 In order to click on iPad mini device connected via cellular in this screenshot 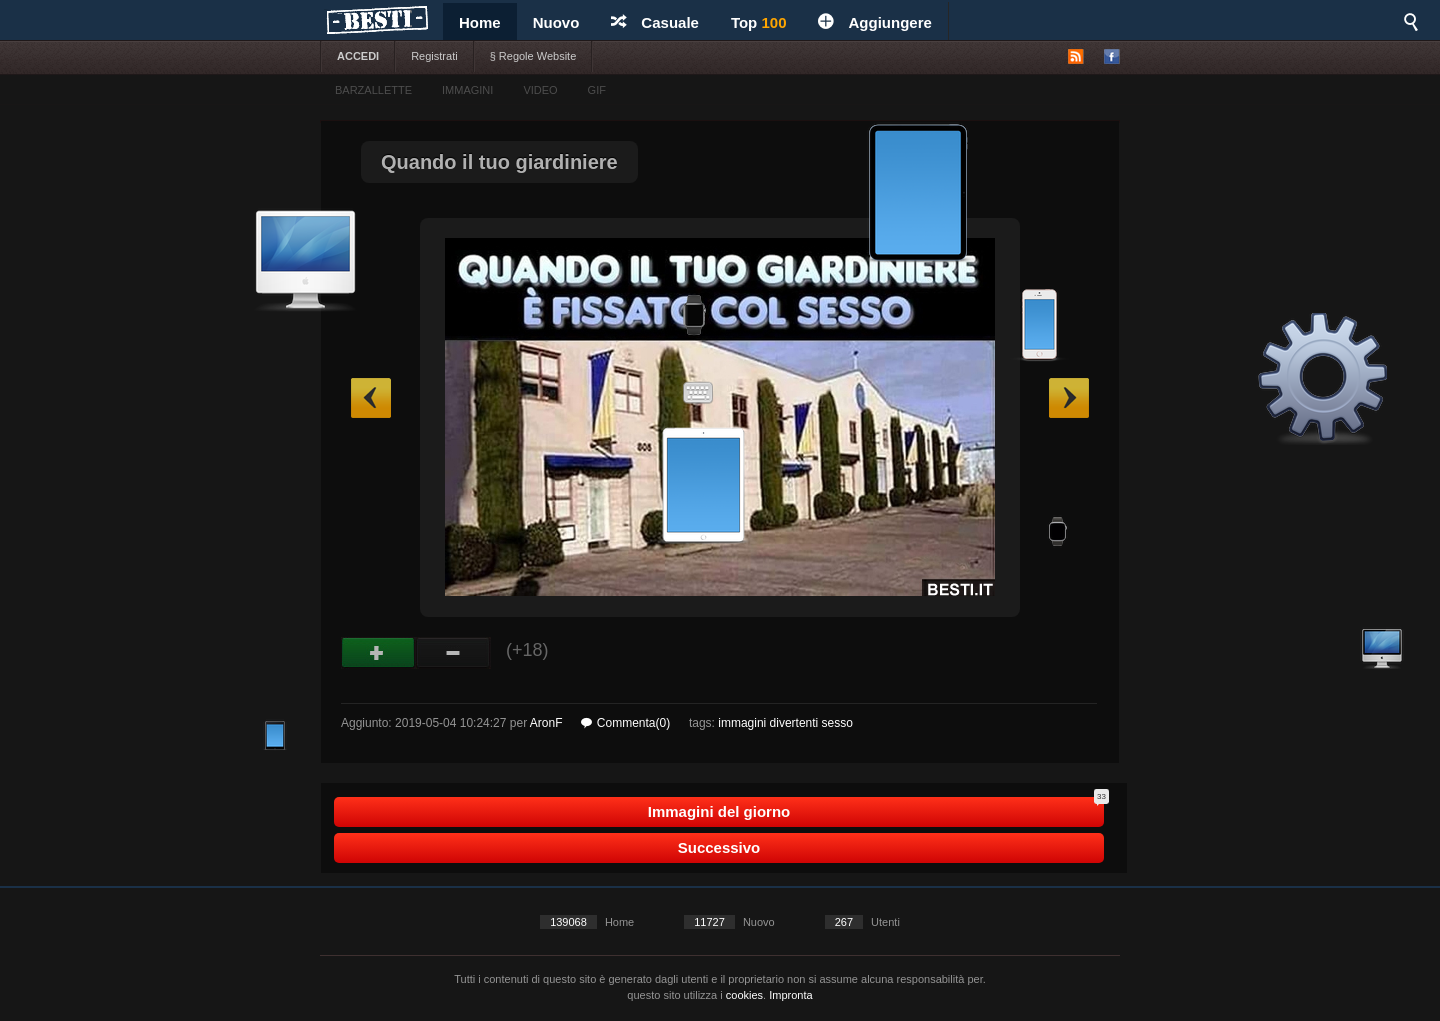, I will do `click(275, 733)`.